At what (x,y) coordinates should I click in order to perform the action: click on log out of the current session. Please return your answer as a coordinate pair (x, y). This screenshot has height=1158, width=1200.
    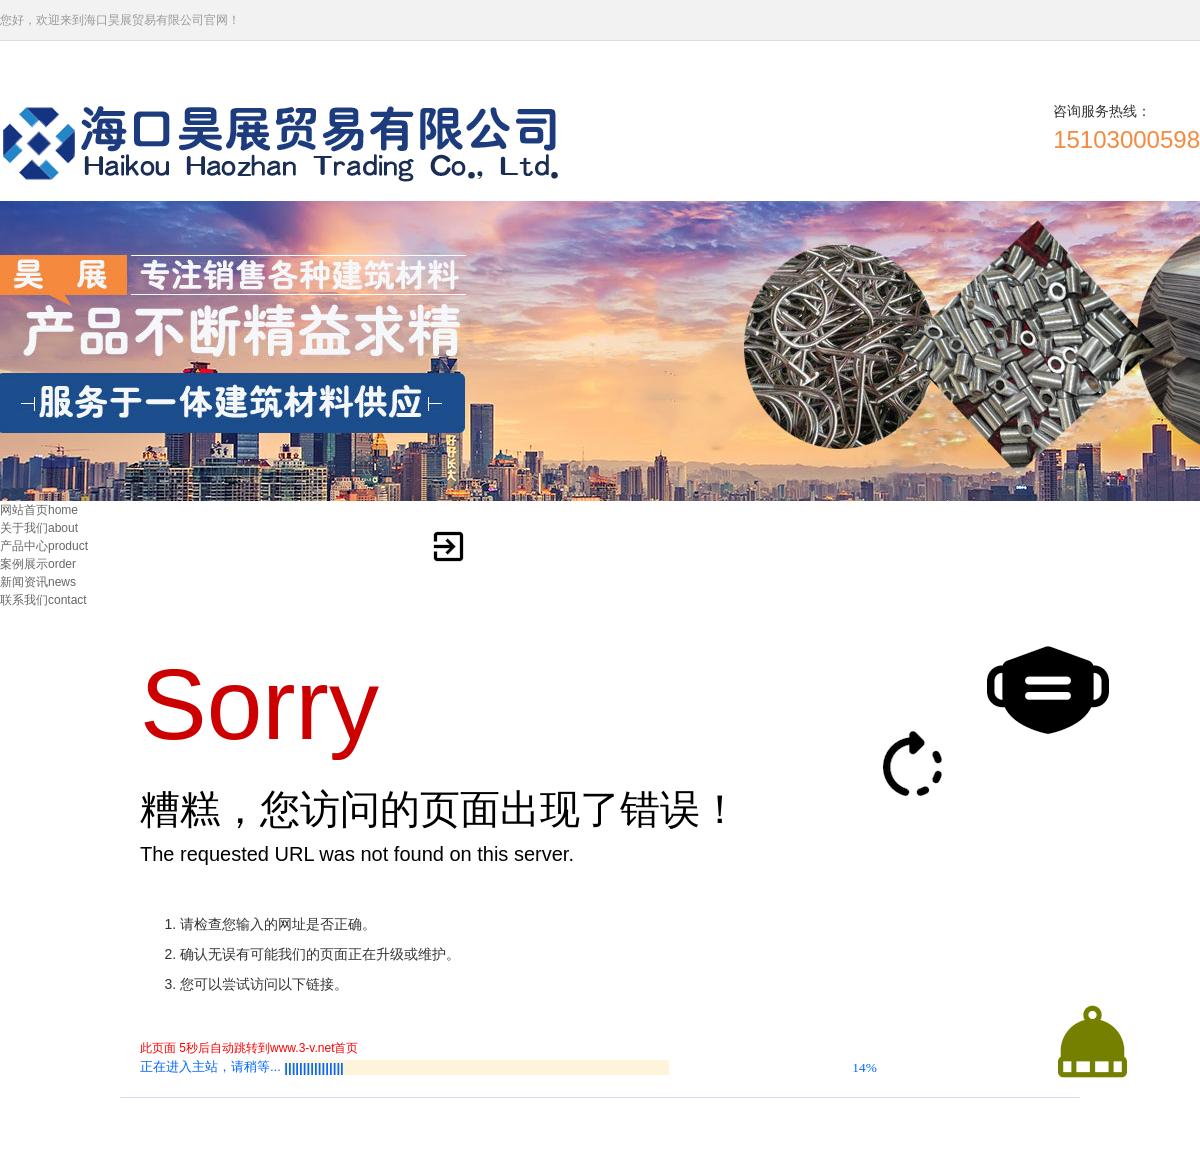
    Looking at the image, I should click on (448, 546).